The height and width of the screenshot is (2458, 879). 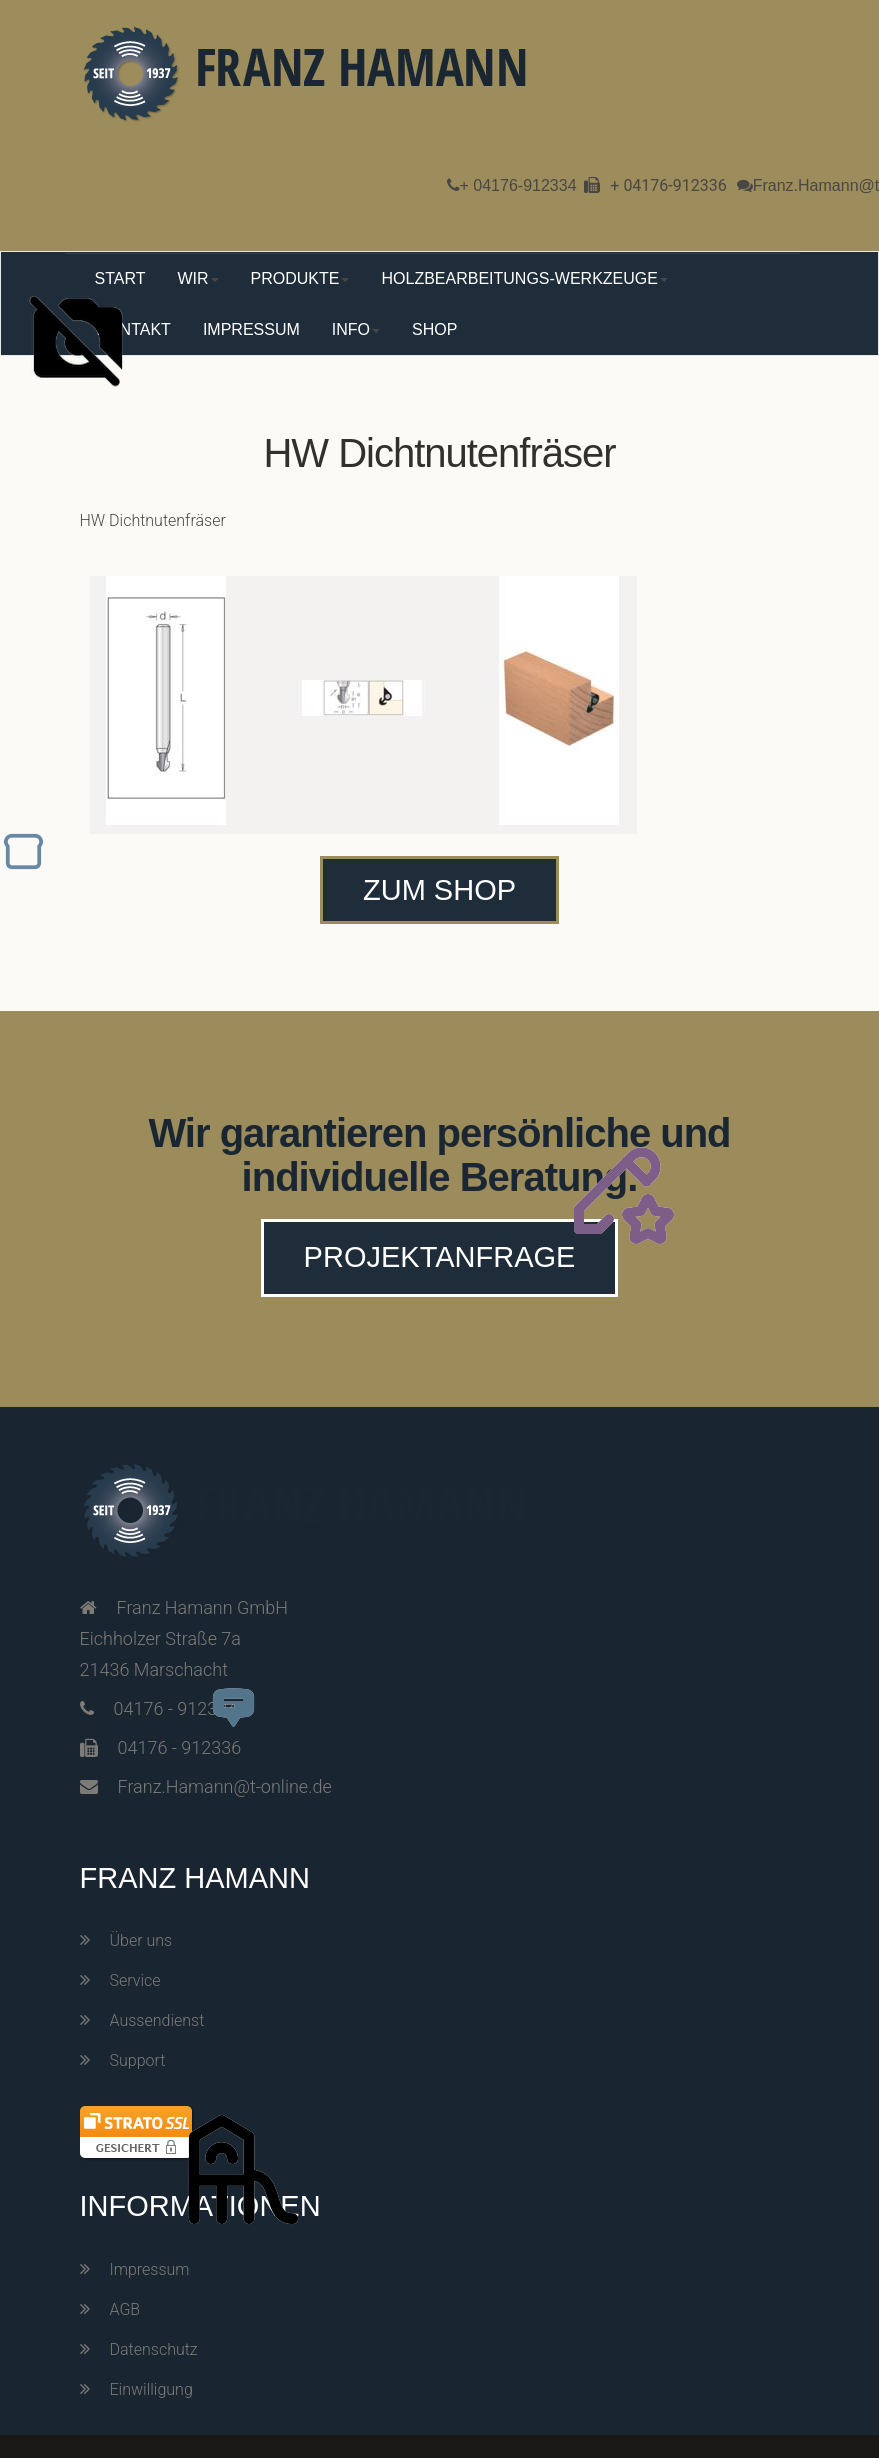 What do you see at coordinates (243, 2169) in the screenshot?
I see `access playground or outdoor equipment information` at bounding box center [243, 2169].